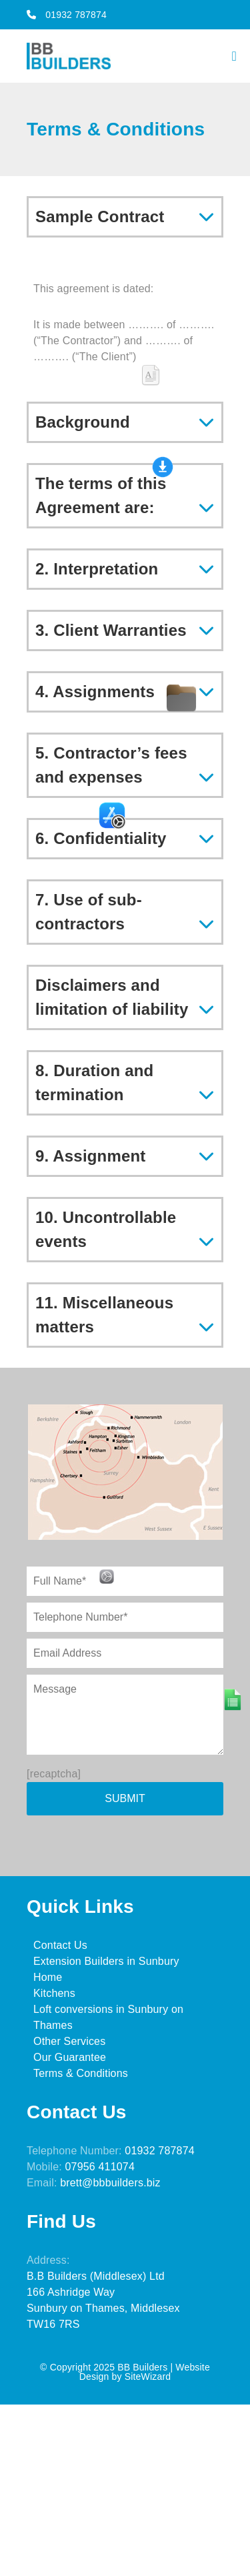 The width and height of the screenshot is (250, 2576). I want to click on open a rich text document, so click(151, 375).